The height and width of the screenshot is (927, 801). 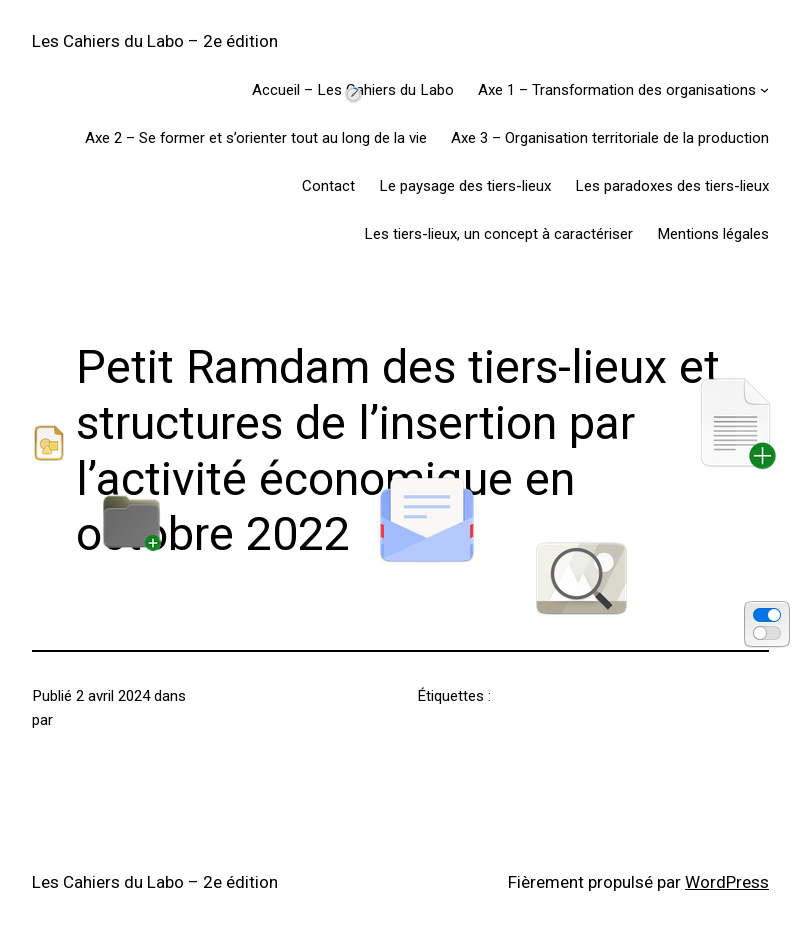 What do you see at coordinates (427, 525) in the screenshot?
I see `indicates a message has been read` at bounding box center [427, 525].